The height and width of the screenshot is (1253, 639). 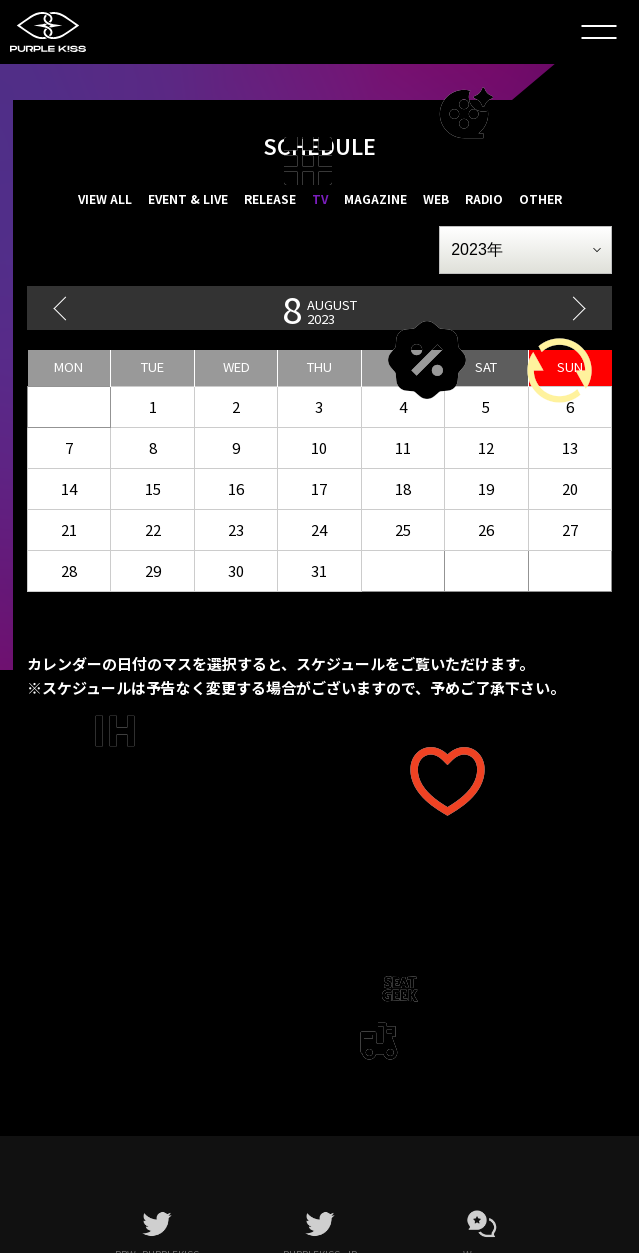 What do you see at coordinates (559, 370) in the screenshot?
I see `refresh or reload the current page` at bounding box center [559, 370].